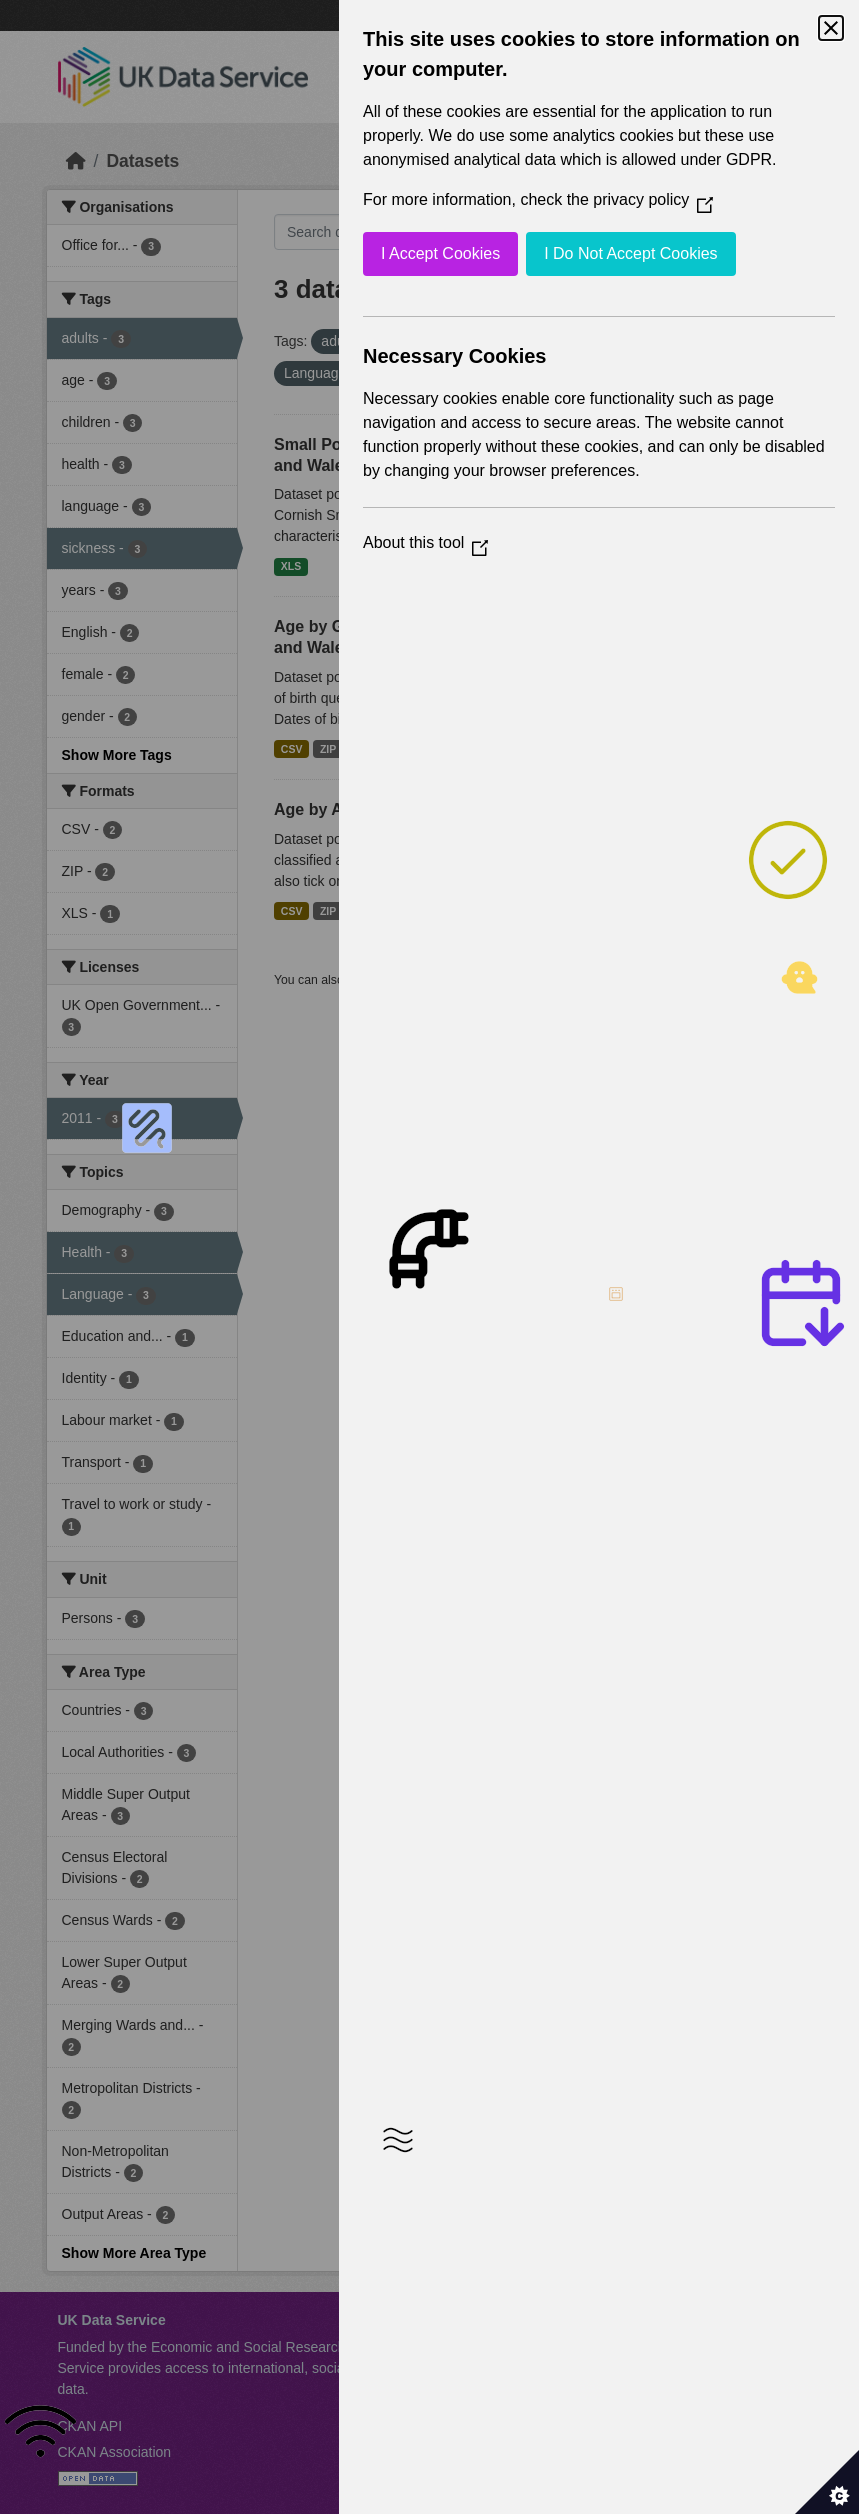 This screenshot has width=859, height=2514. Describe the element at coordinates (788, 860) in the screenshot. I see `indicates task or action completed successfully` at that location.